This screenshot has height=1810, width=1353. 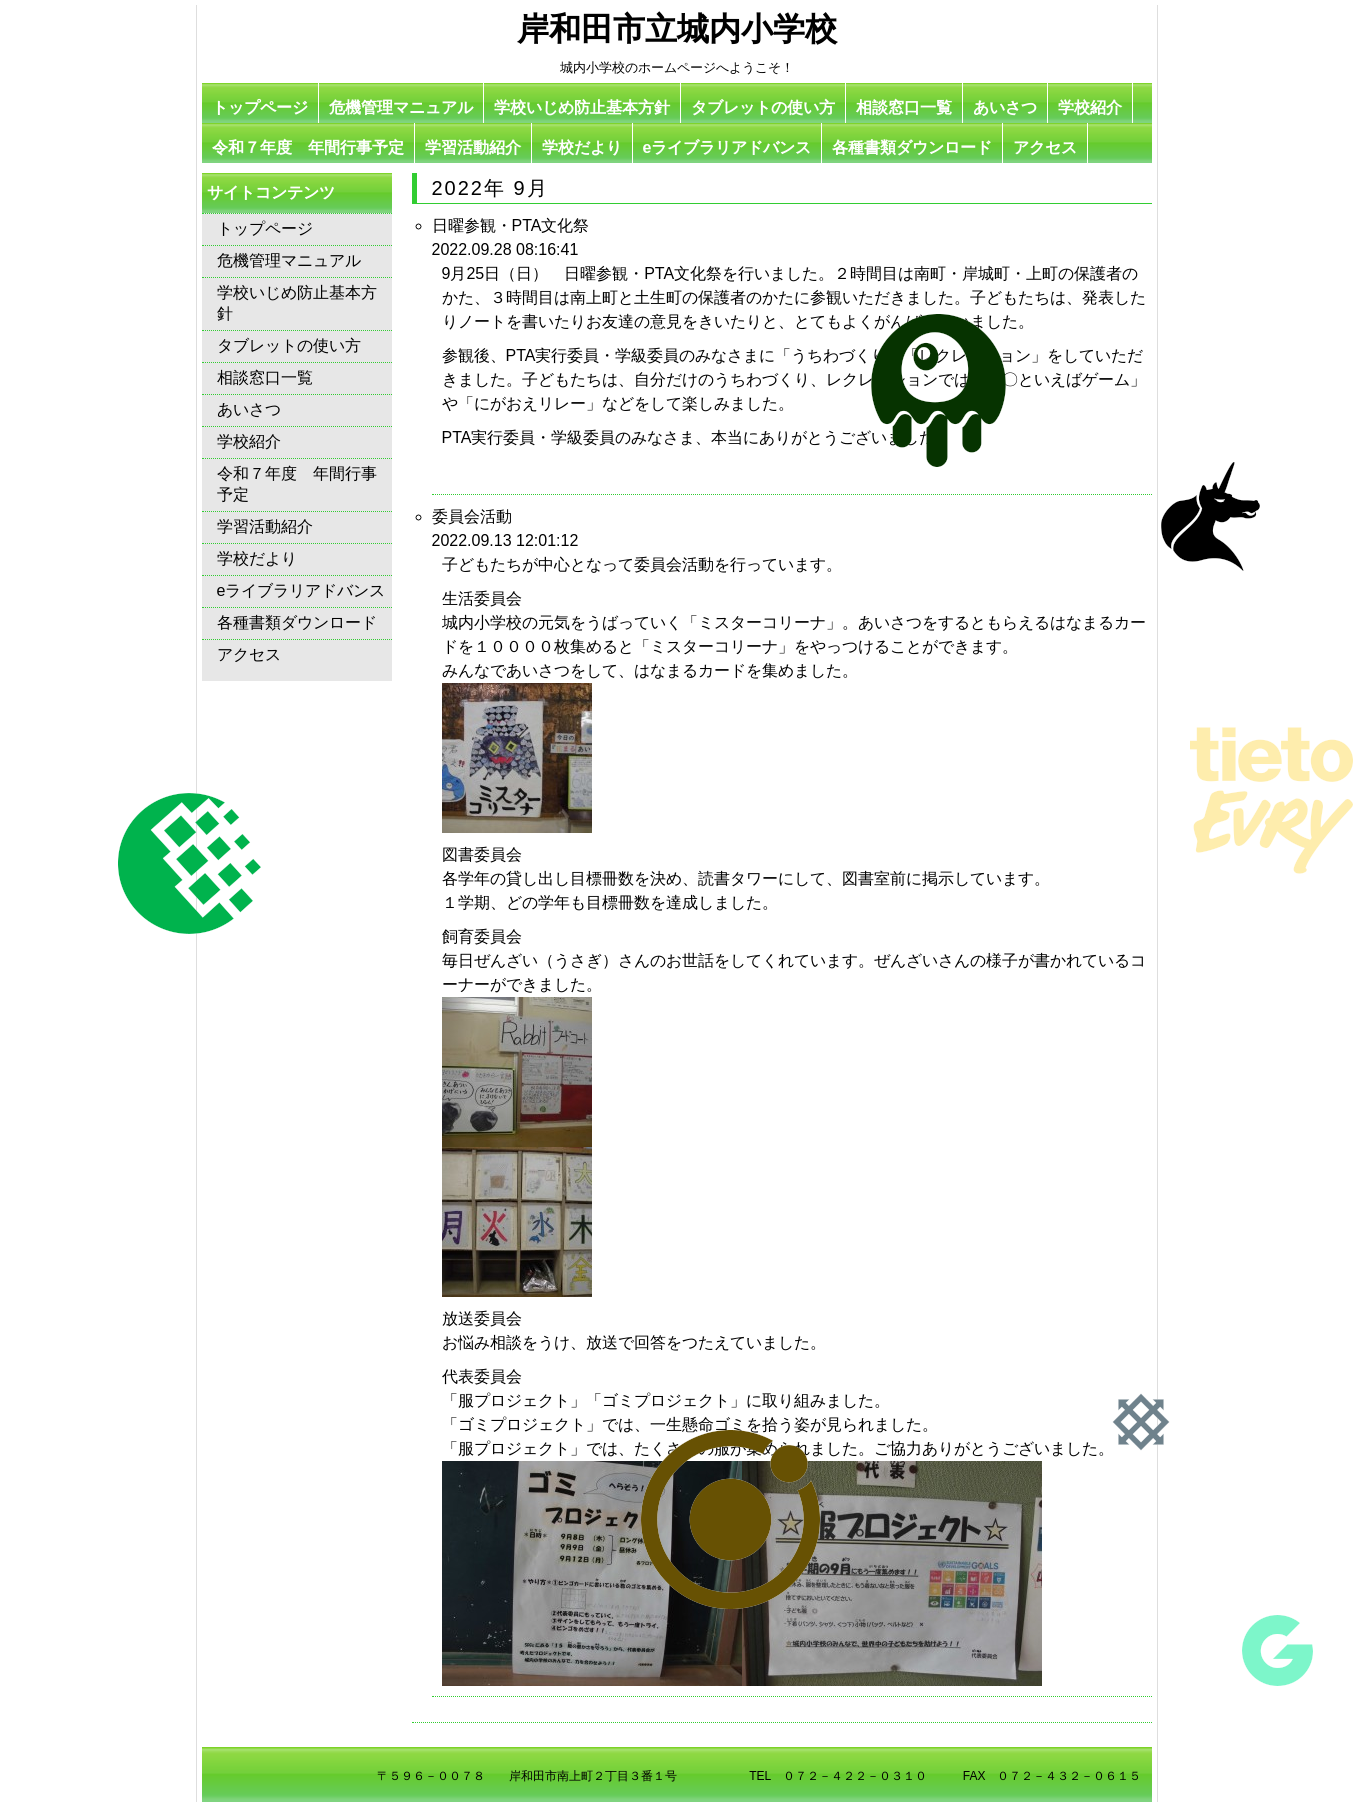 I want to click on visit Tietoevry website or services, so click(x=1271, y=800).